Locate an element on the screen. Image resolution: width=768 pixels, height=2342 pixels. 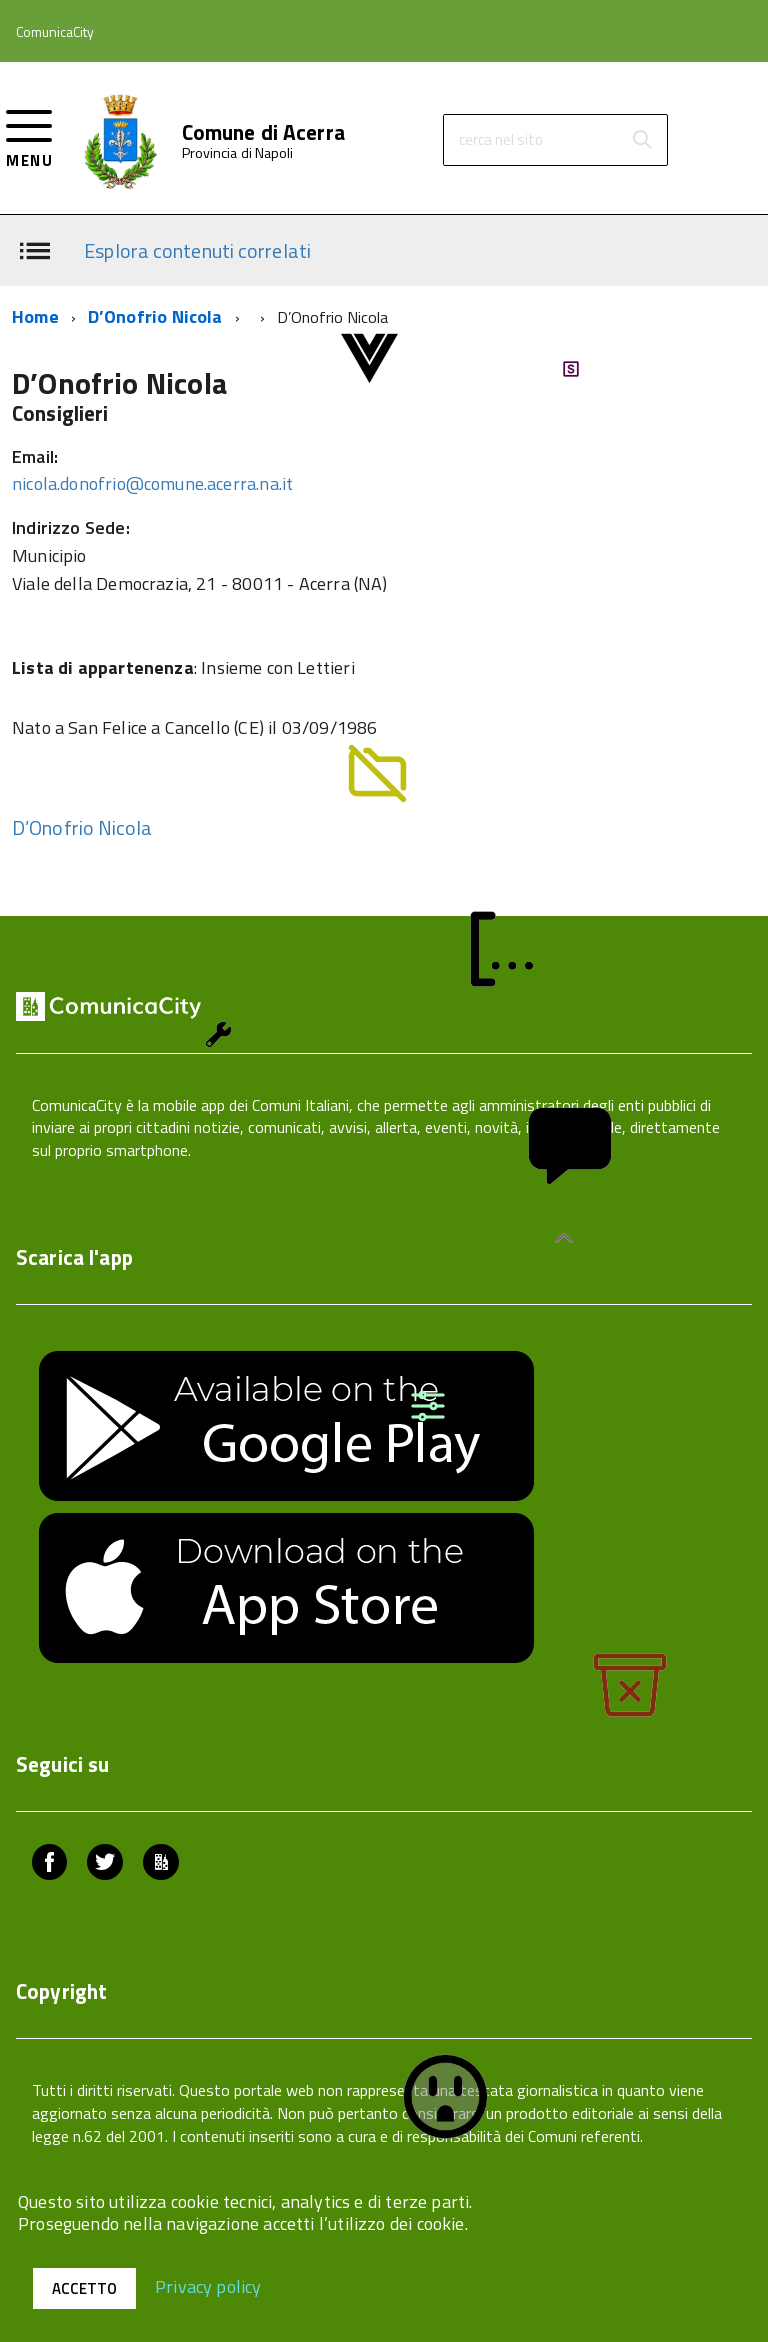
indicates power outlet or electrical socket availability is located at coordinates (445, 2096).